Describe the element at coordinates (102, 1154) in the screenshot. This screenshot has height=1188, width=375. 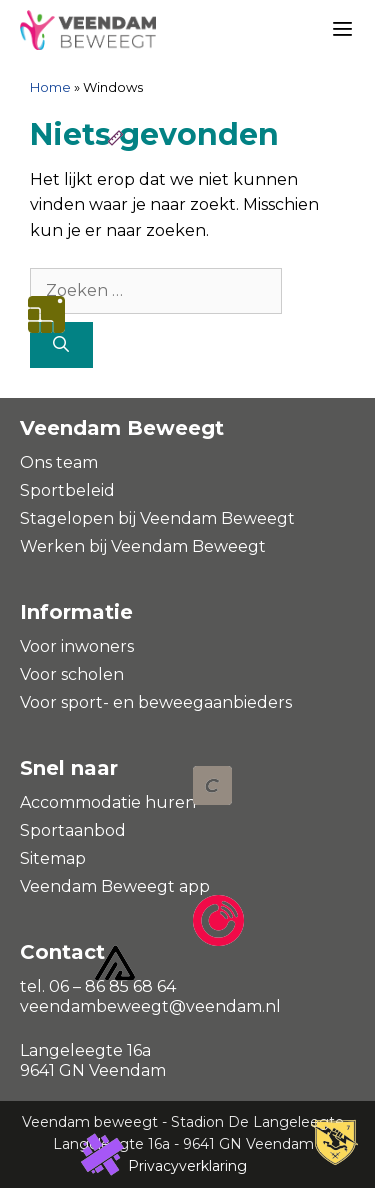
I see `aurelia javascript framework logo` at that location.